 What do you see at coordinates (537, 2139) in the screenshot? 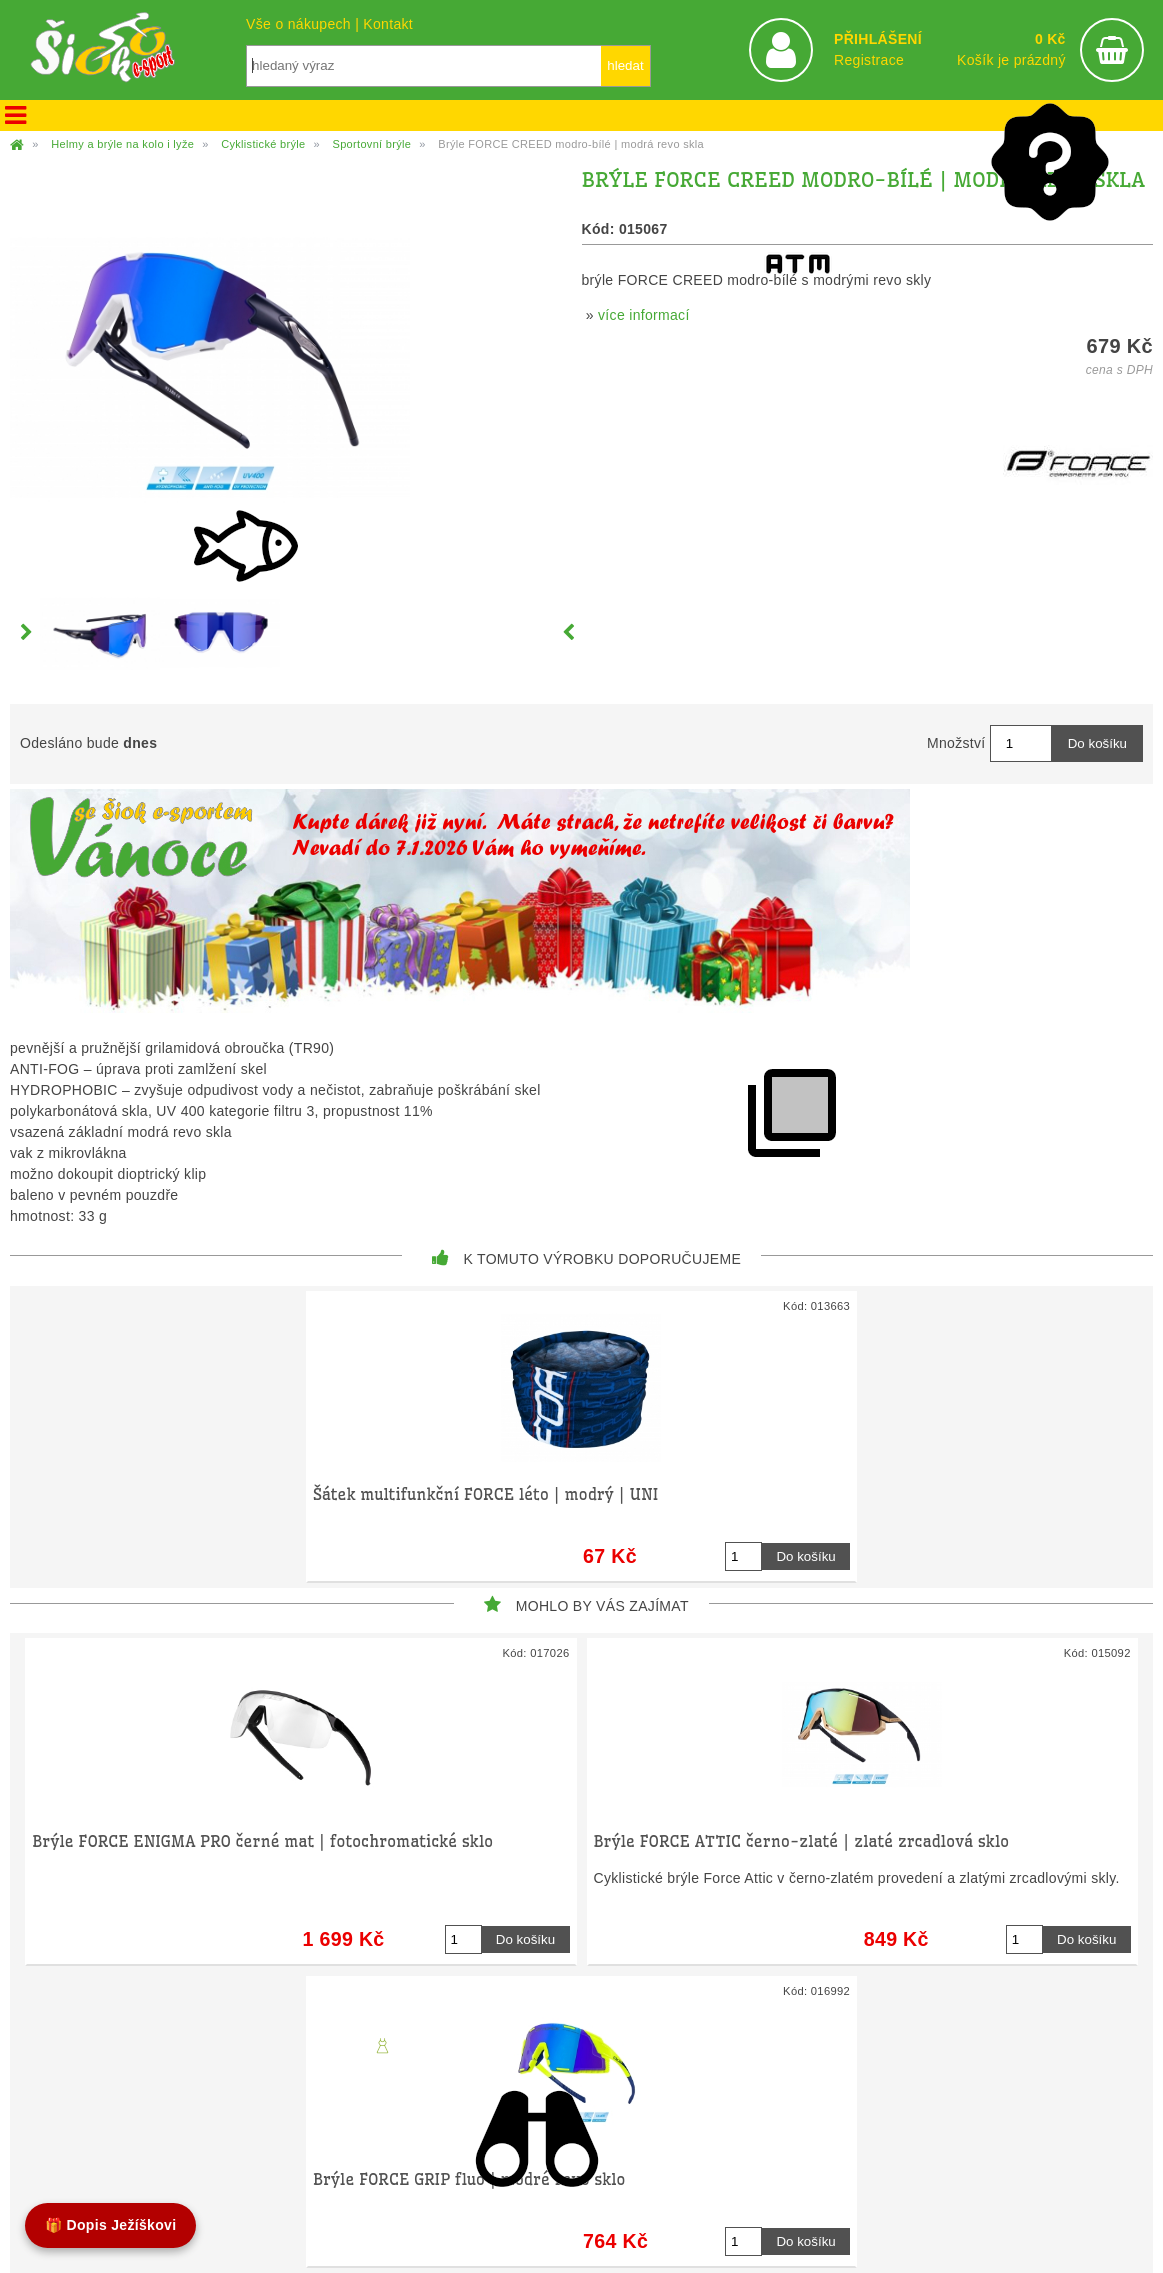
I see `search or explore content` at bounding box center [537, 2139].